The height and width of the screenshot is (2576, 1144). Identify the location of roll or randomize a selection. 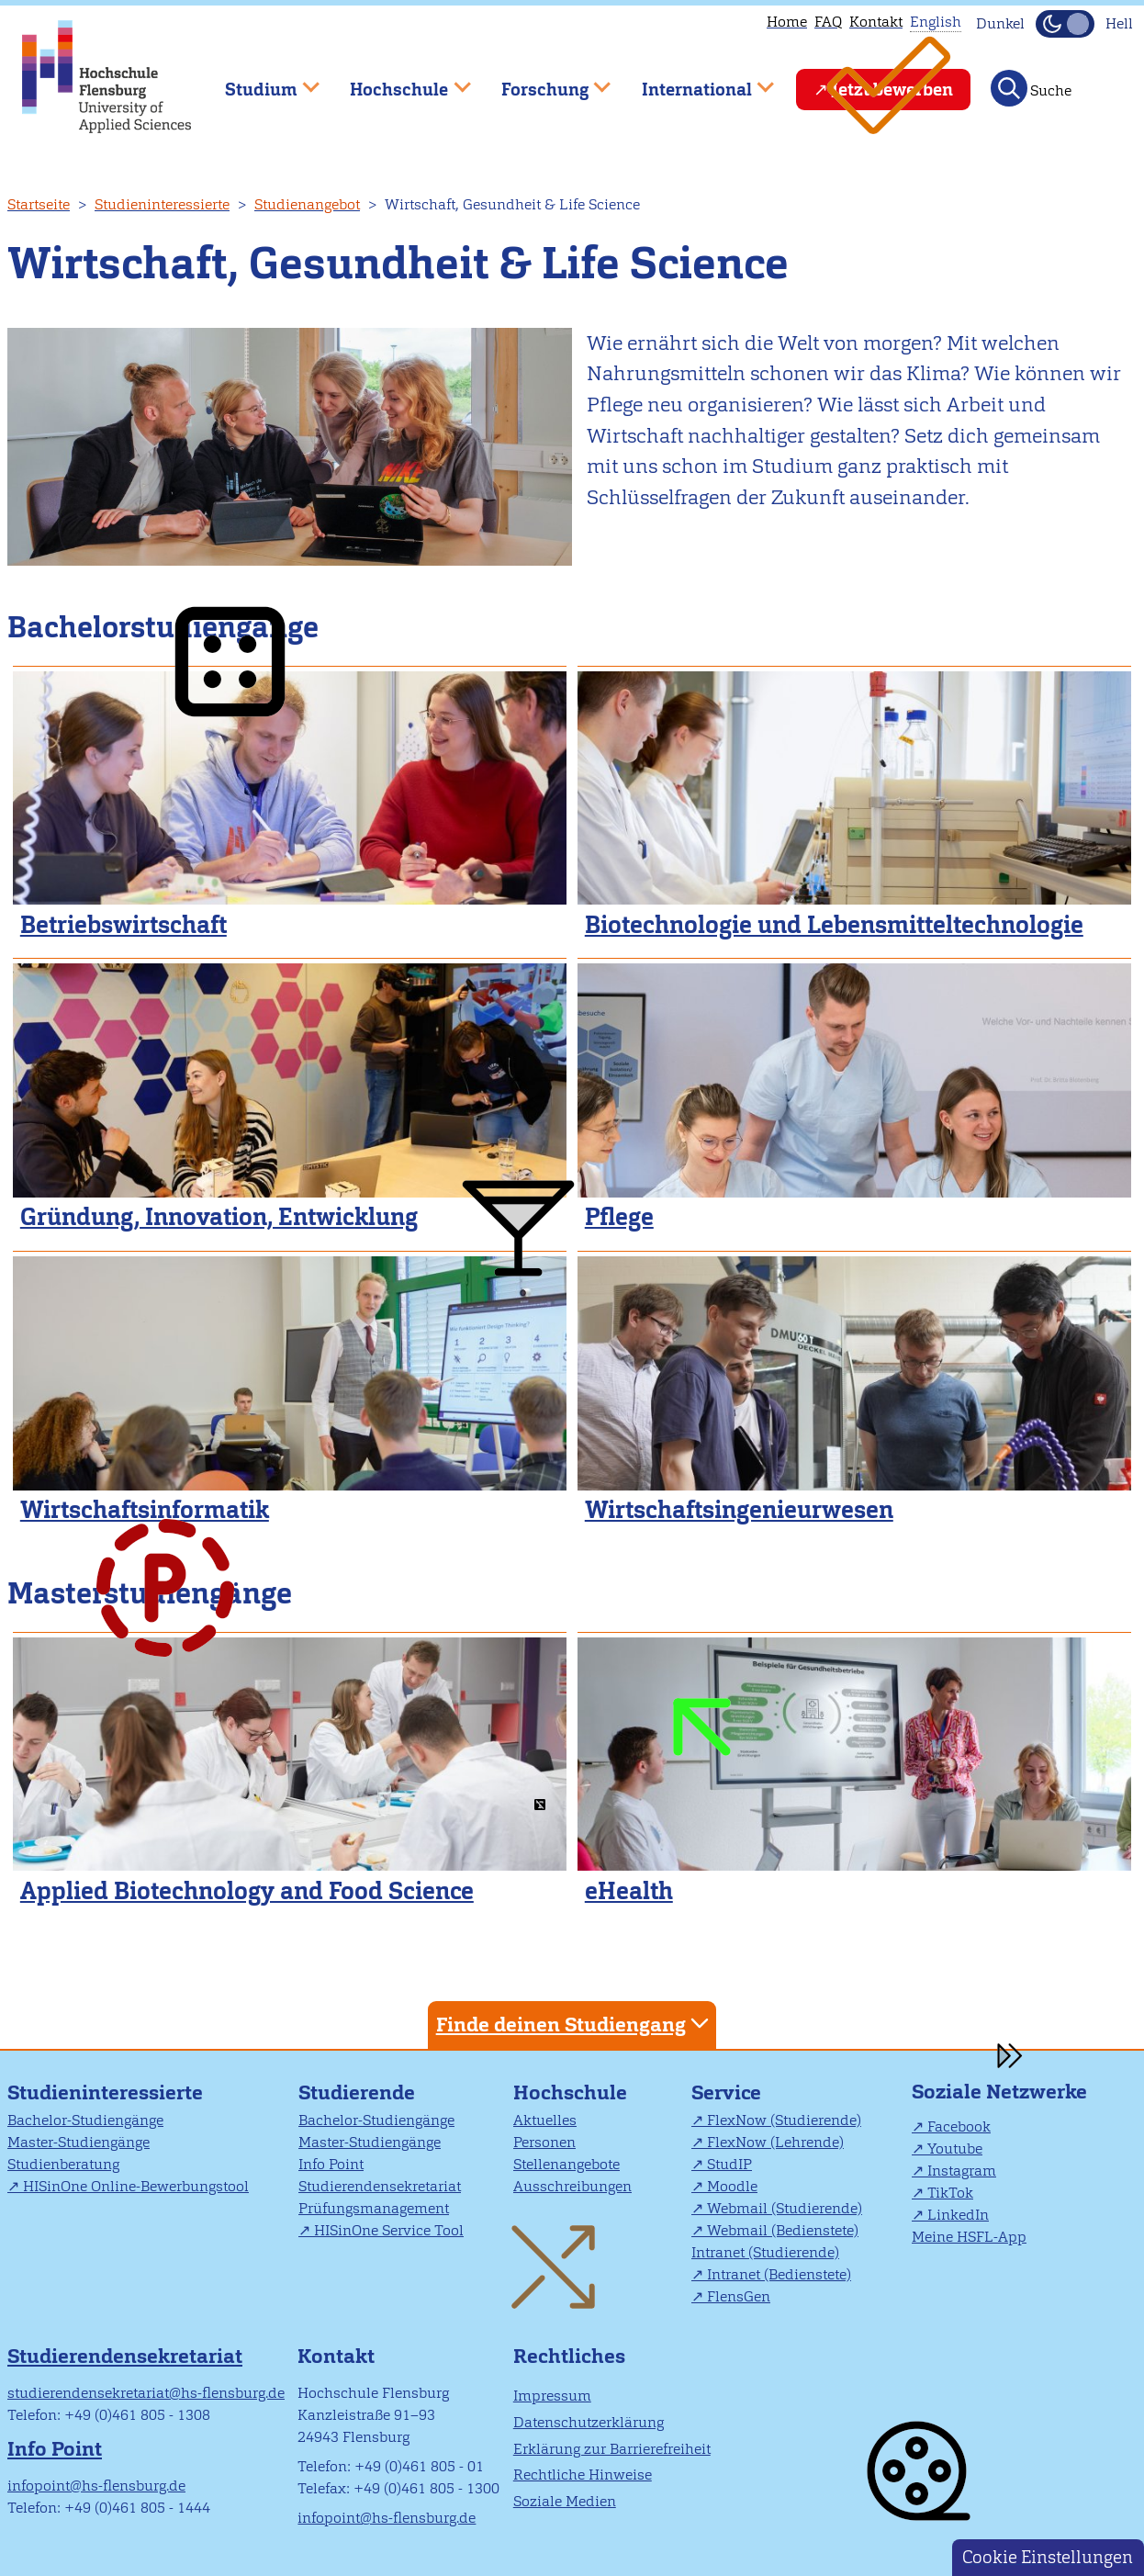
(230, 661).